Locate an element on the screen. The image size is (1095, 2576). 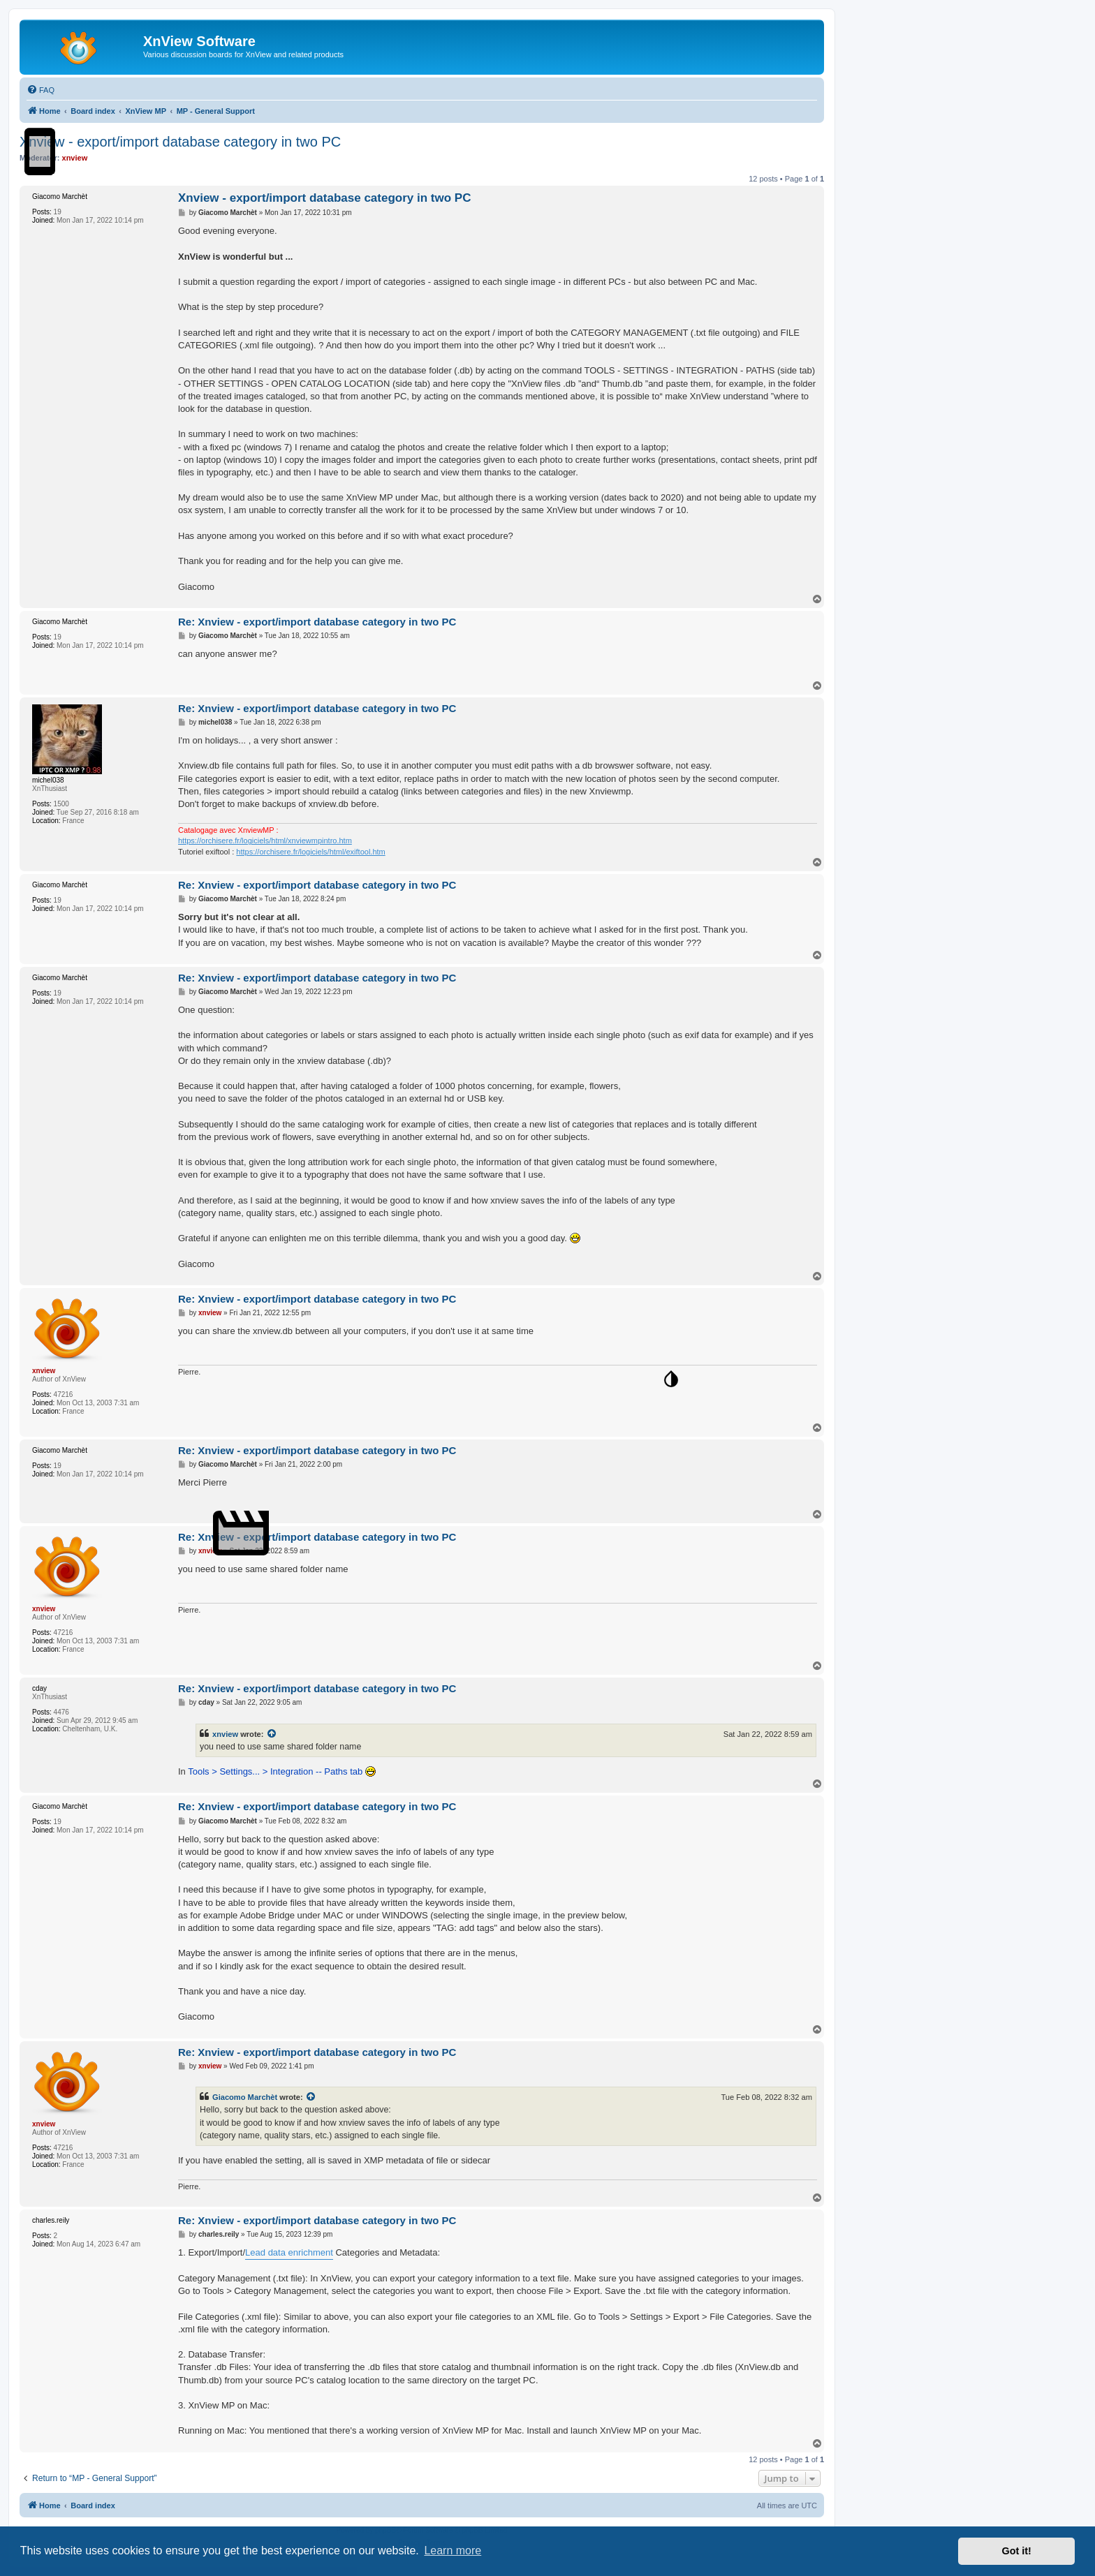
indicates mobile device or smartphone view is located at coordinates (40, 151).